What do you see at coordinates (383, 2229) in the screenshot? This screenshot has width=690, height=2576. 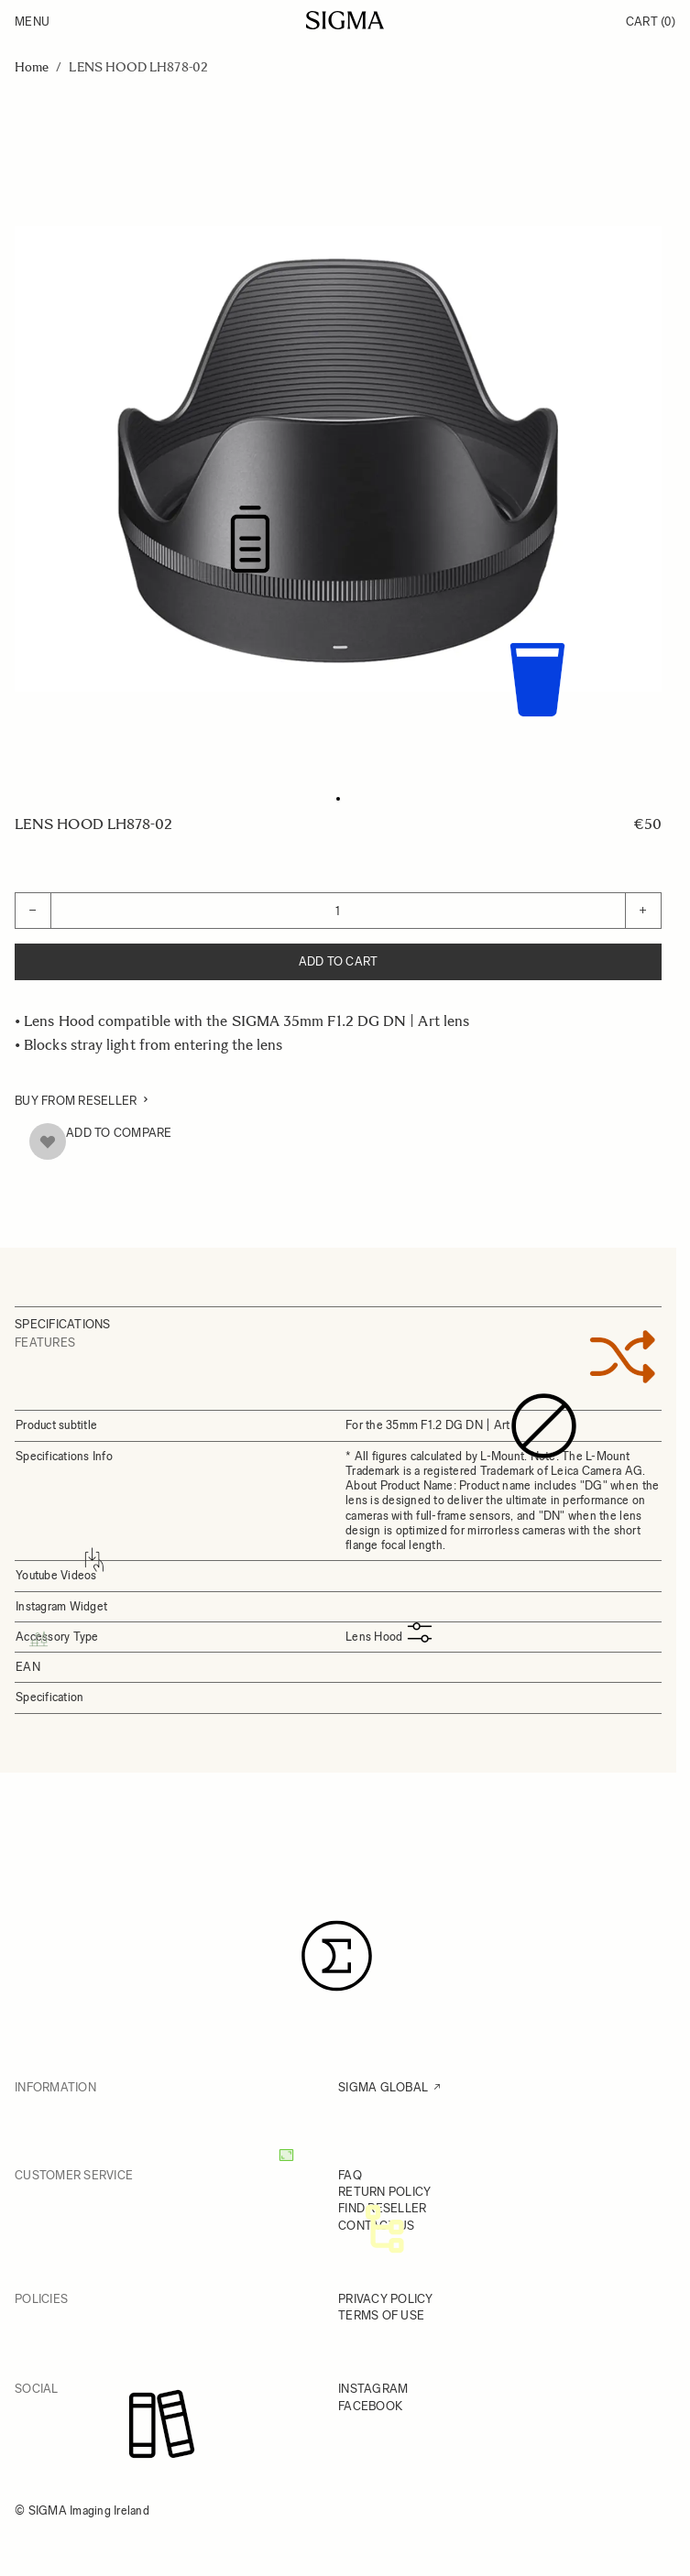 I see `view hierarchical file or folder structure` at bounding box center [383, 2229].